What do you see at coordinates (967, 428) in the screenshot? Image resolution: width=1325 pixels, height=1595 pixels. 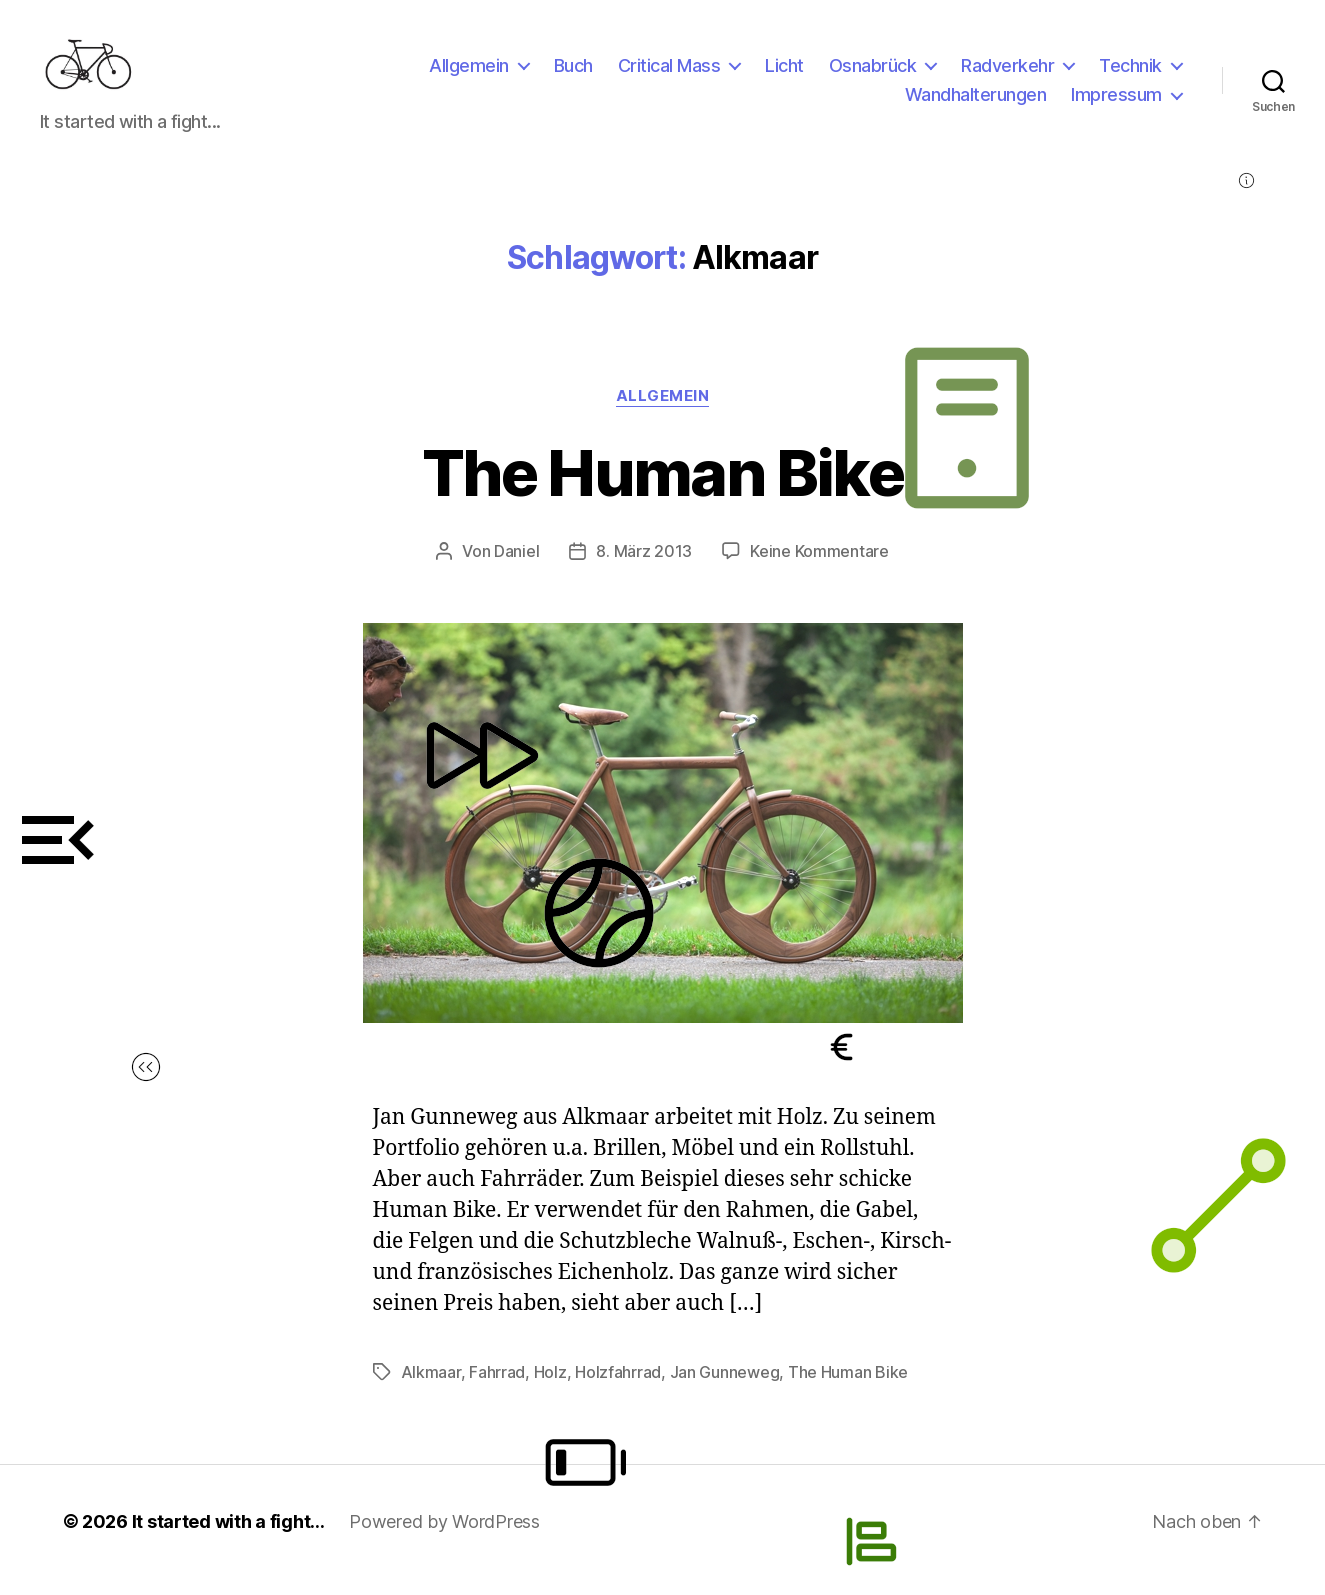 I see `access server or desktop computer settings` at bounding box center [967, 428].